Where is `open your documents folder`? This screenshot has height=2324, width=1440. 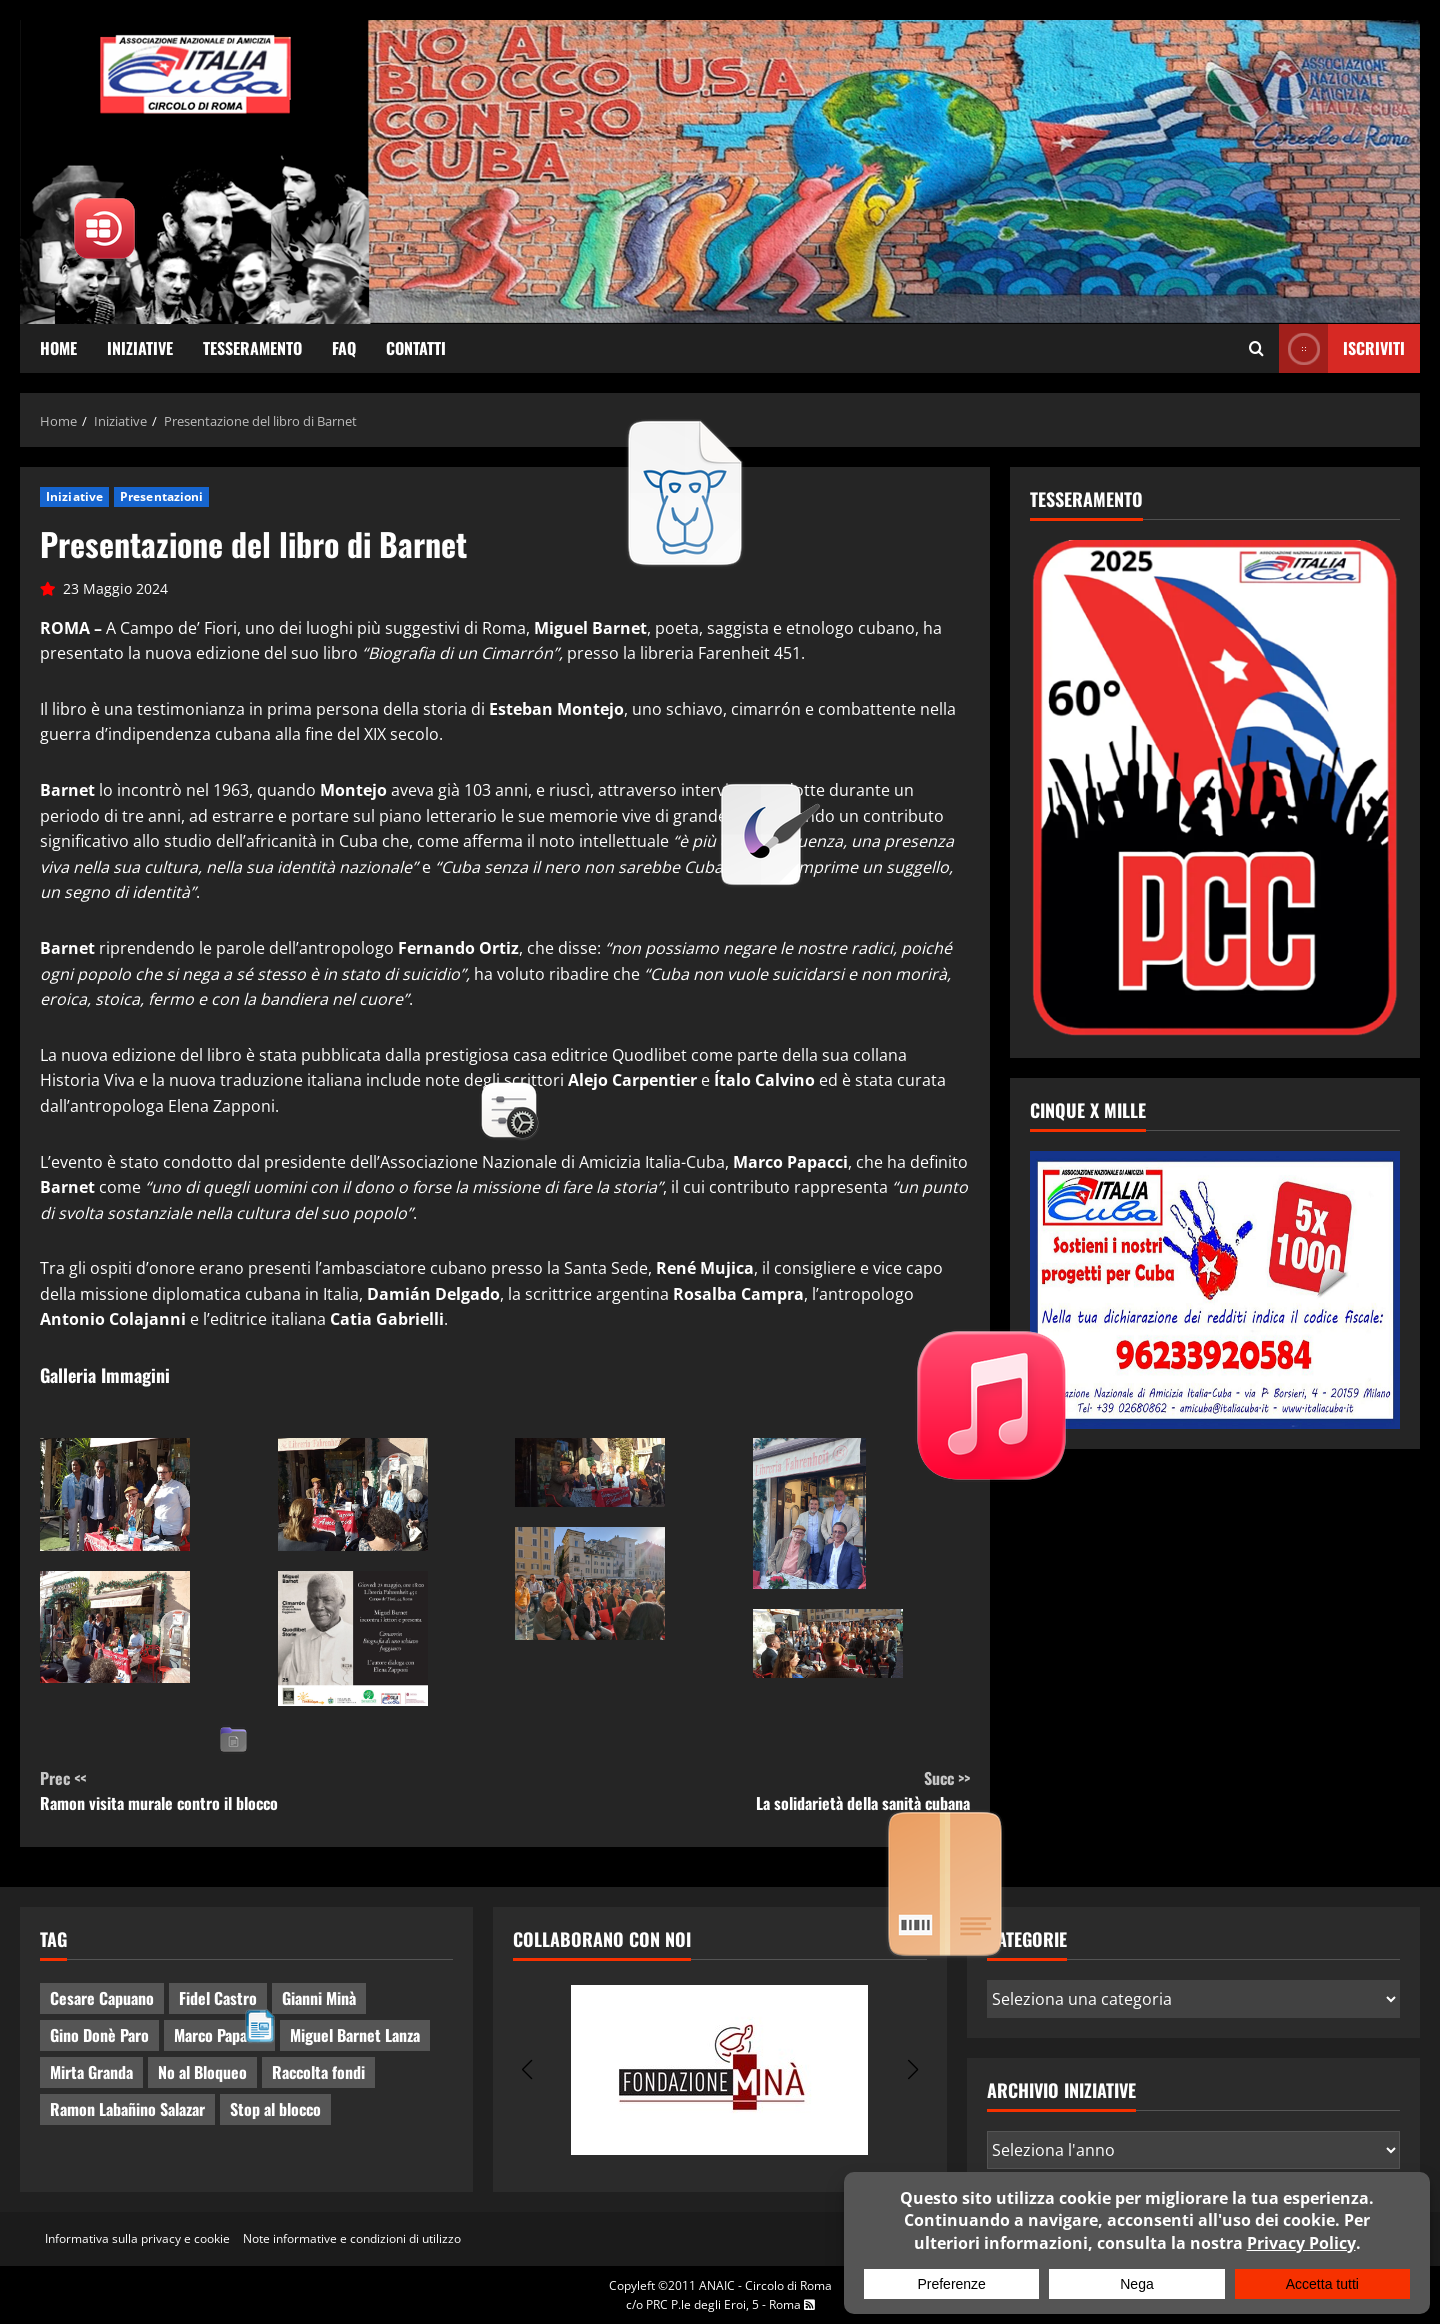 open your documents folder is located at coordinates (233, 1739).